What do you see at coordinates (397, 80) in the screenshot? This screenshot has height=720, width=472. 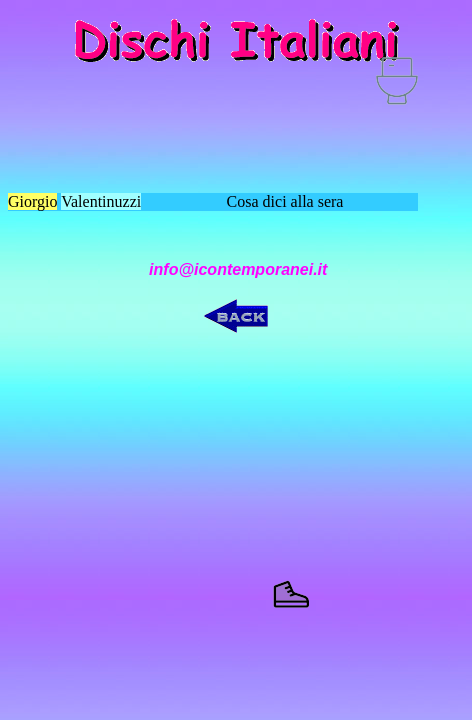 I see `locate nearby restrooms` at bounding box center [397, 80].